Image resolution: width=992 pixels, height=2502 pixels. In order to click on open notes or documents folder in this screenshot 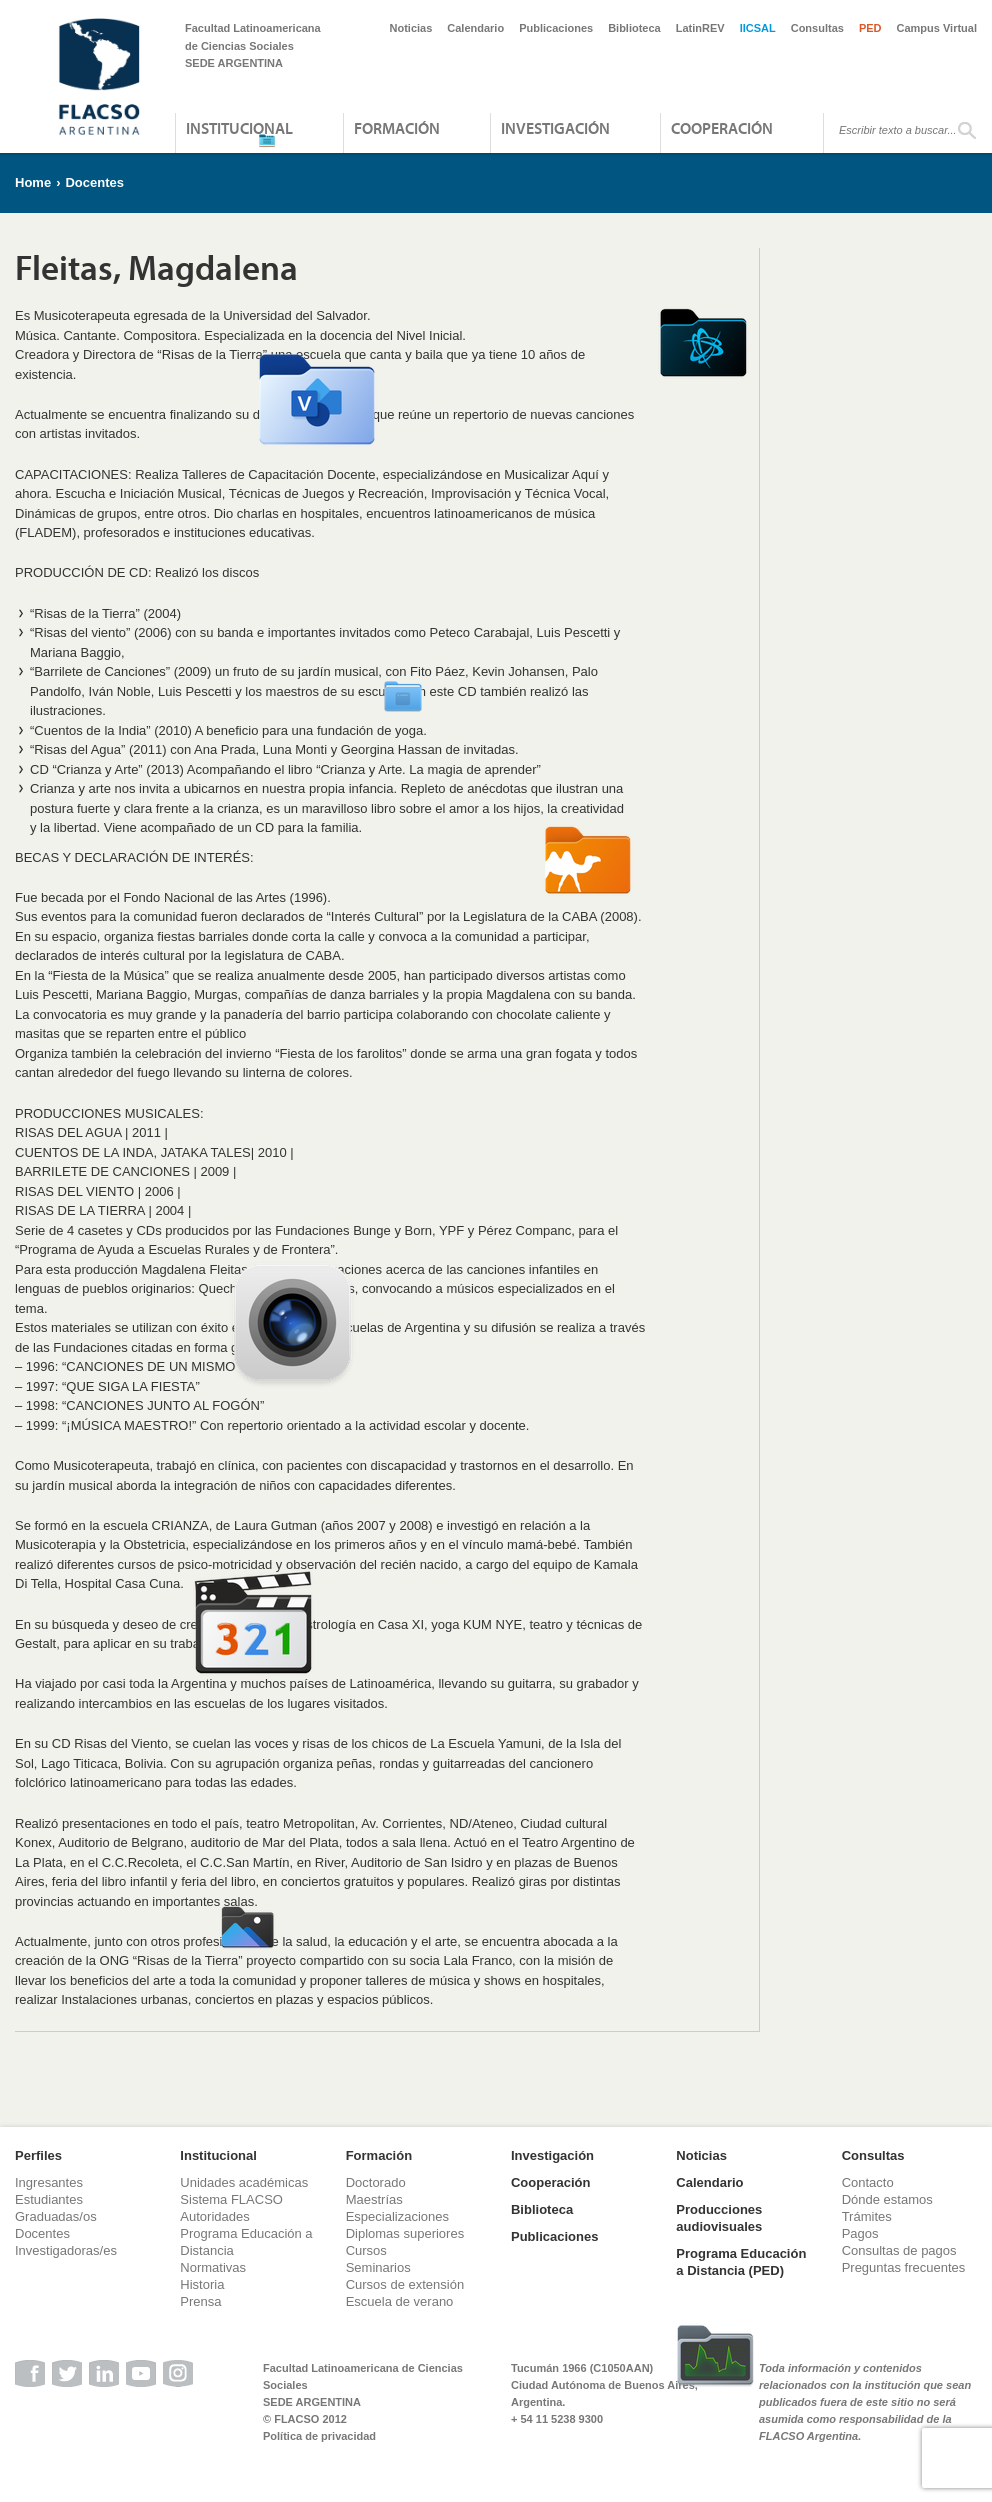, I will do `click(267, 141)`.